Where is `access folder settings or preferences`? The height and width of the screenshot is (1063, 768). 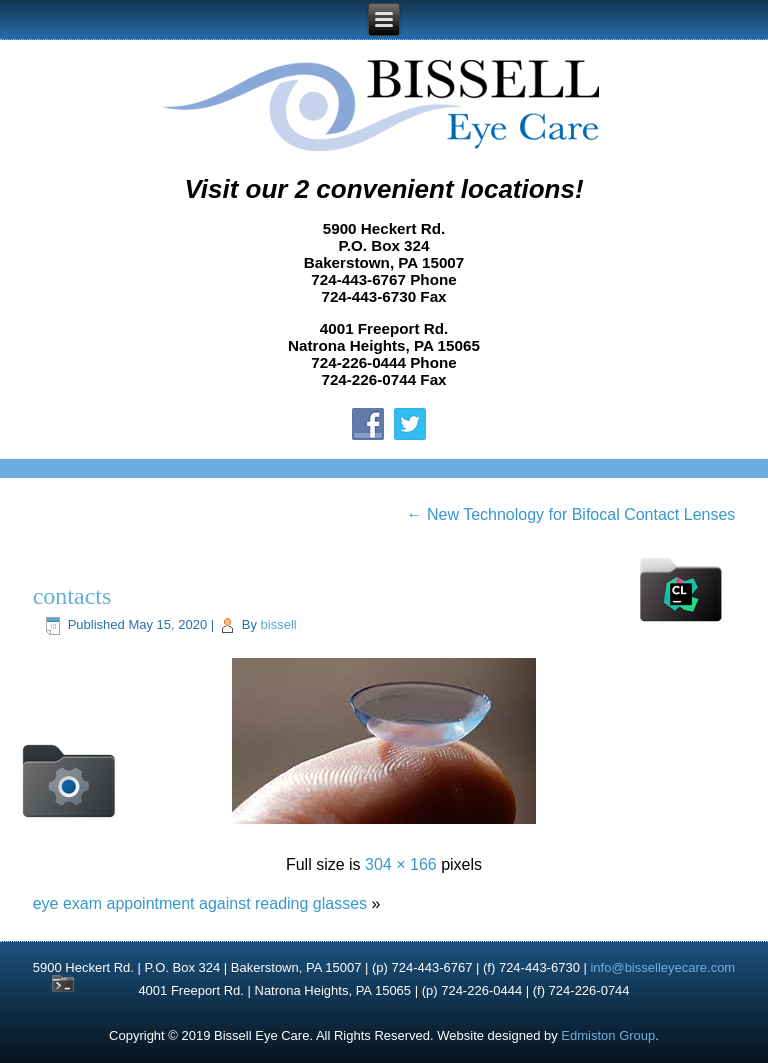 access folder settings or preferences is located at coordinates (68, 783).